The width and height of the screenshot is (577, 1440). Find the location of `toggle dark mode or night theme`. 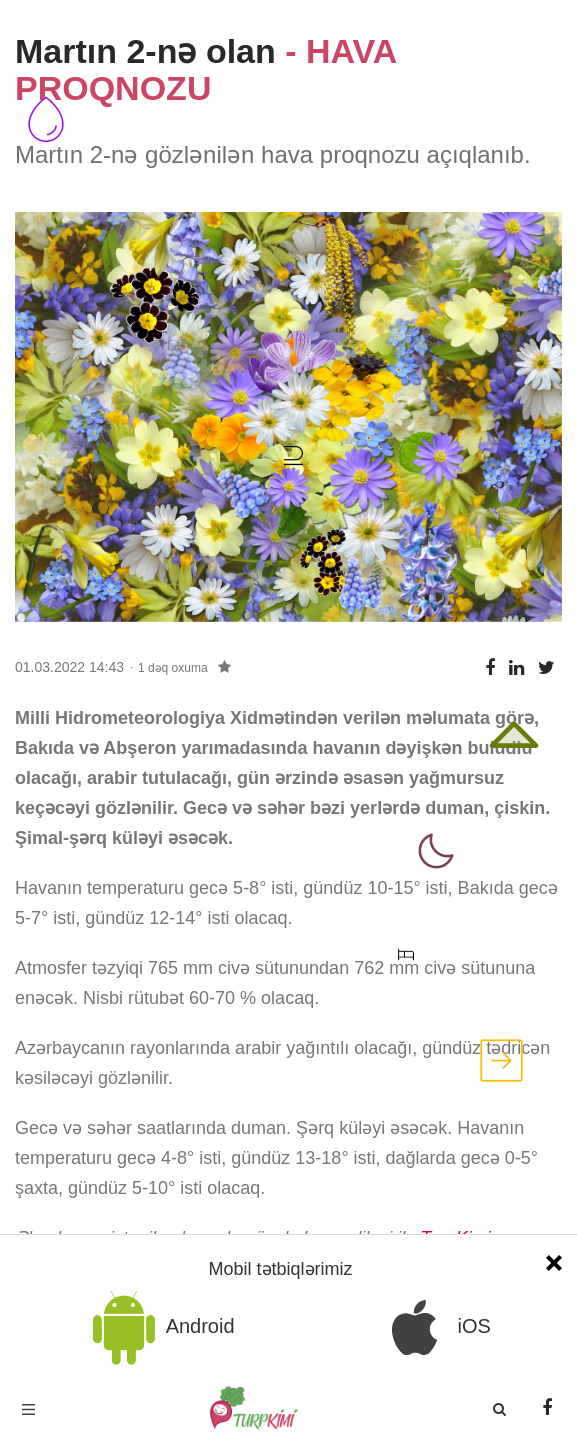

toggle dark mode or night theme is located at coordinates (435, 852).